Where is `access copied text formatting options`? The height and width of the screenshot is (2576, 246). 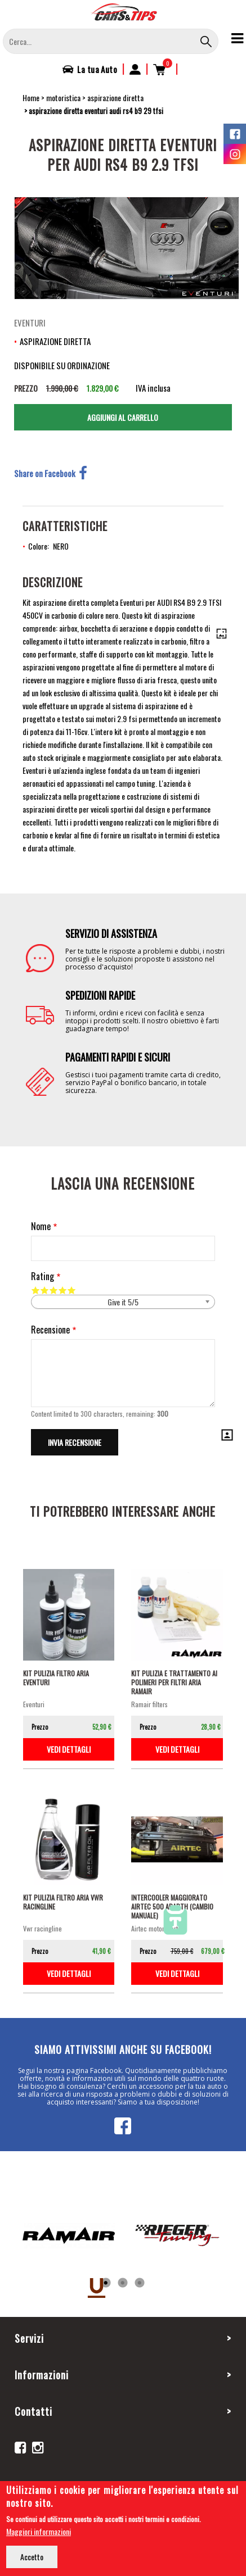
access copied text formatting options is located at coordinates (175, 1920).